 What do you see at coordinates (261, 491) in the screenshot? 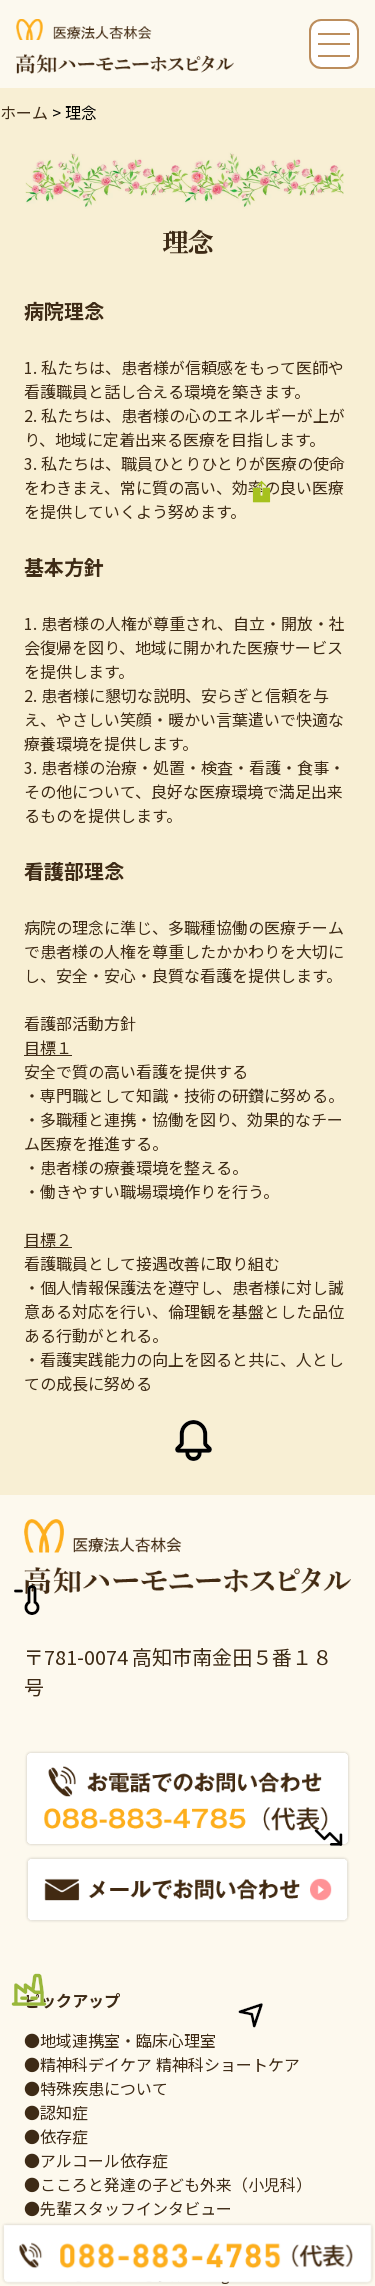
I see `share this content` at bounding box center [261, 491].